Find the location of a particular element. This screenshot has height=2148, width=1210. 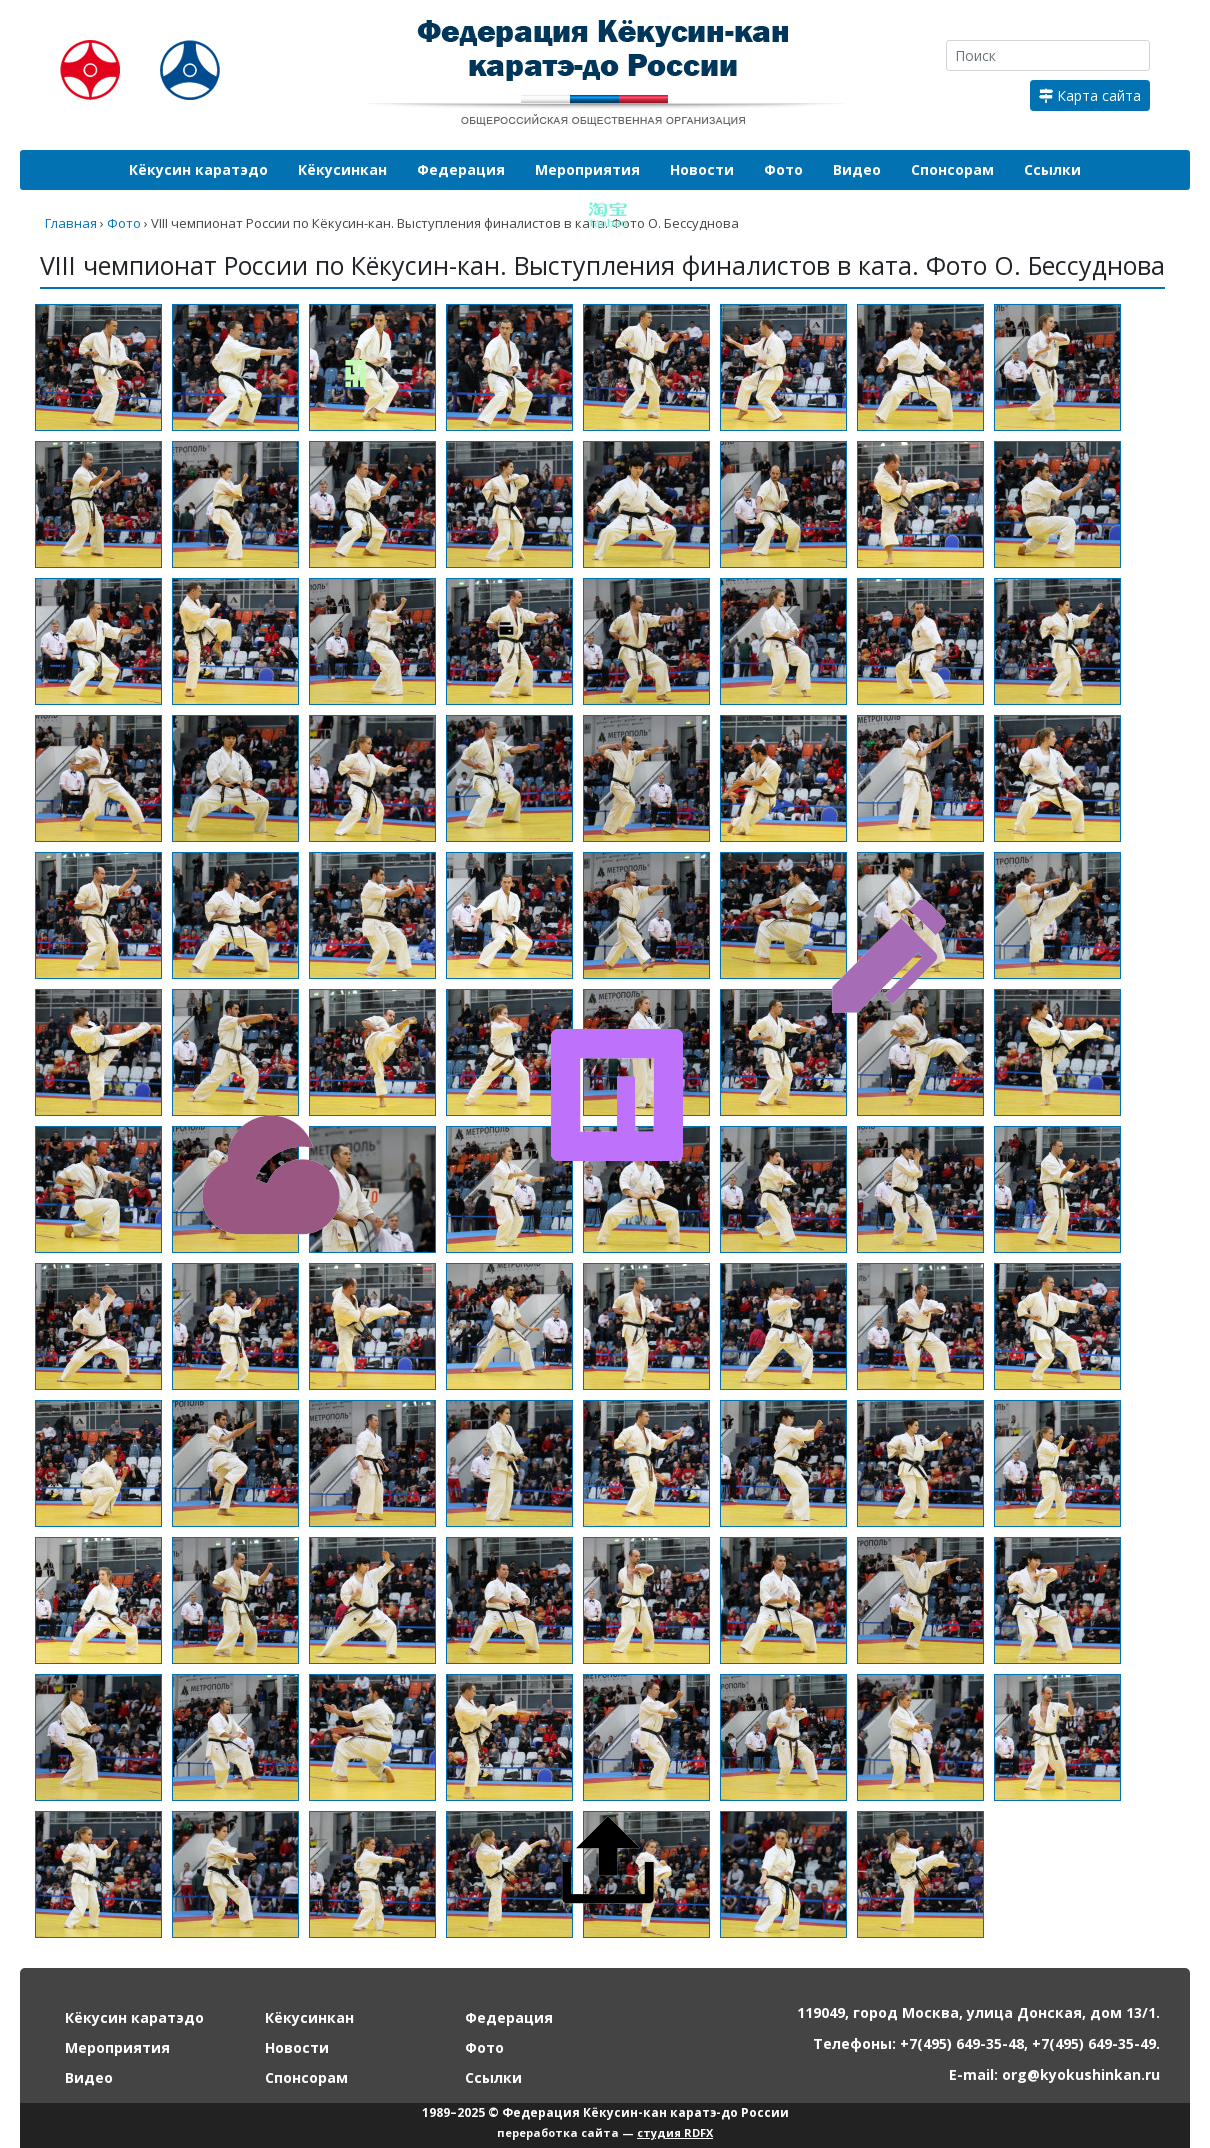

open the Taobao shopping app is located at coordinates (607, 214).